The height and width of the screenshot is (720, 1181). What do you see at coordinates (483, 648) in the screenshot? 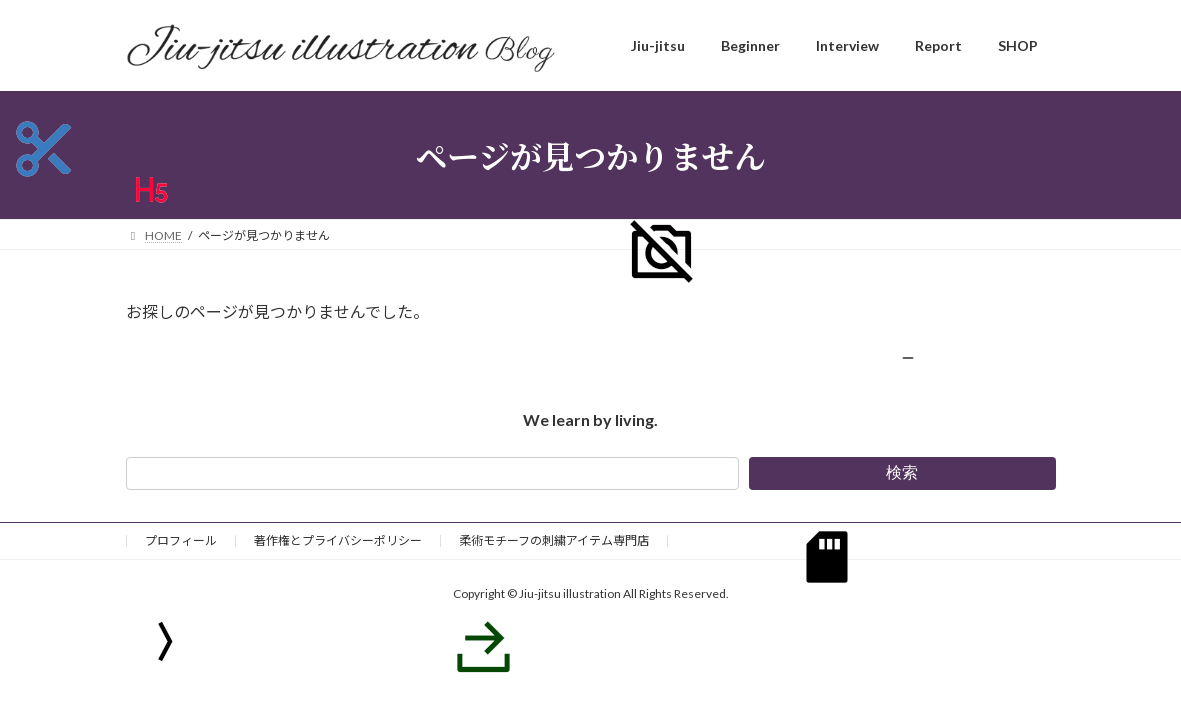
I see `share content to another app or person` at bounding box center [483, 648].